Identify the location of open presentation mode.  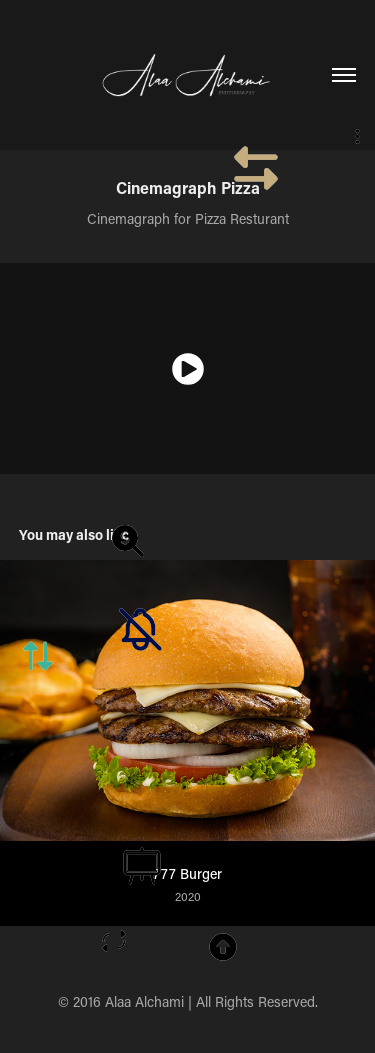
(142, 866).